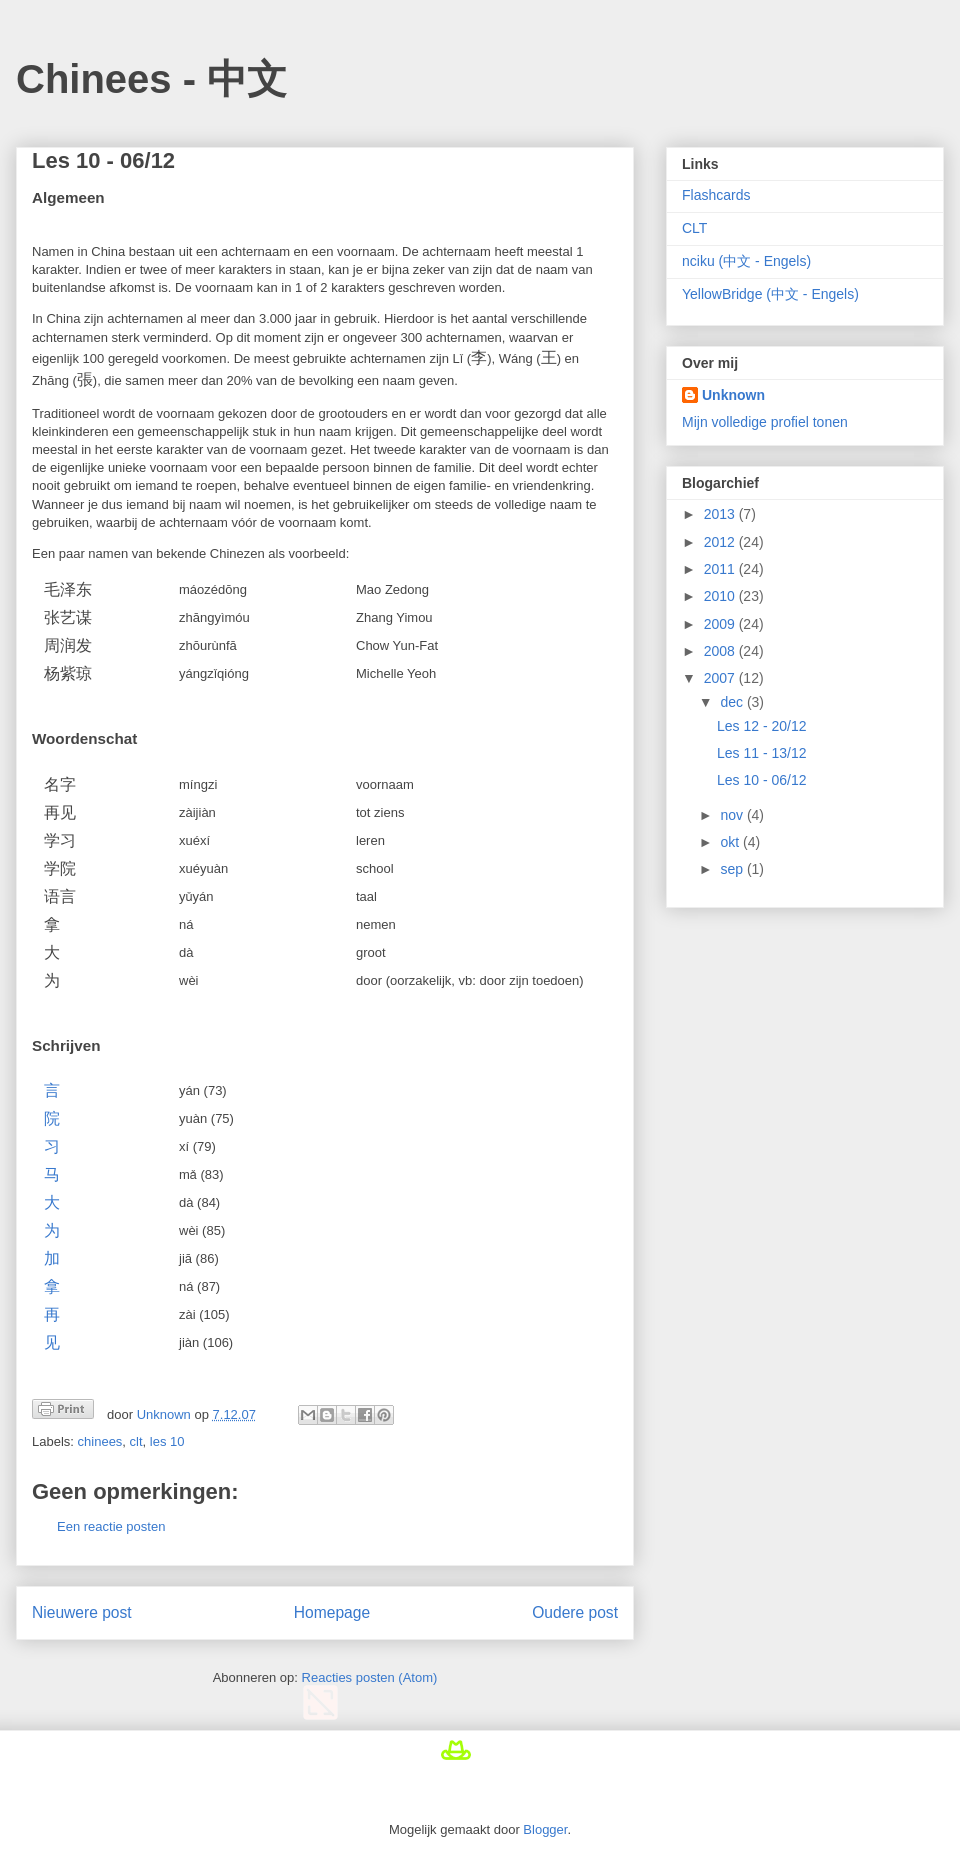 Image resolution: width=960 pixels, height=1869 pixels. Describe the element at coordinates (456, 1751) in the screenshot. I see `select cowboy hat avatar or profile icon` at that location.